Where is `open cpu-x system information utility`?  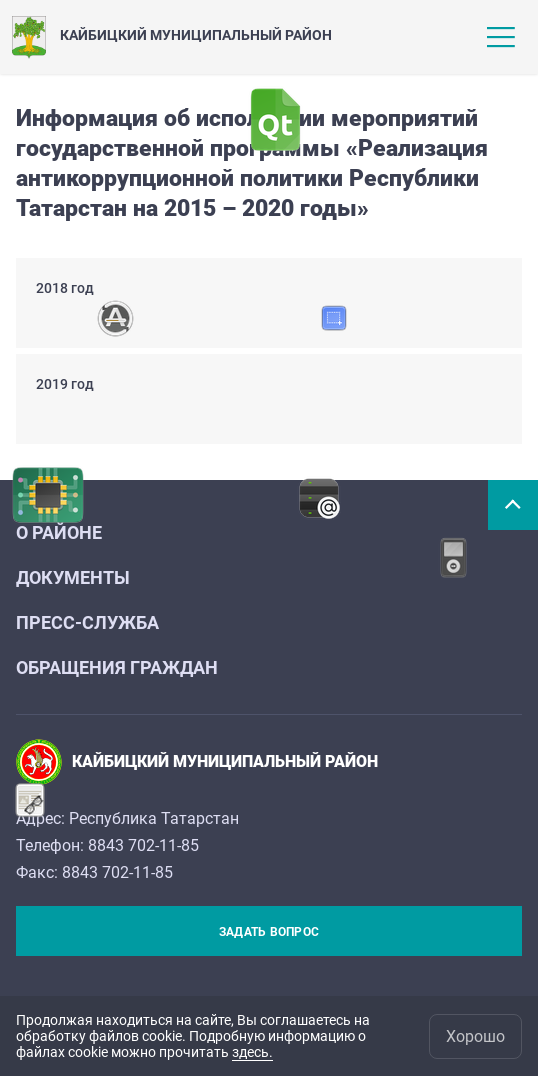 open cpu-x system information utility is located at coordinates (48, 495).